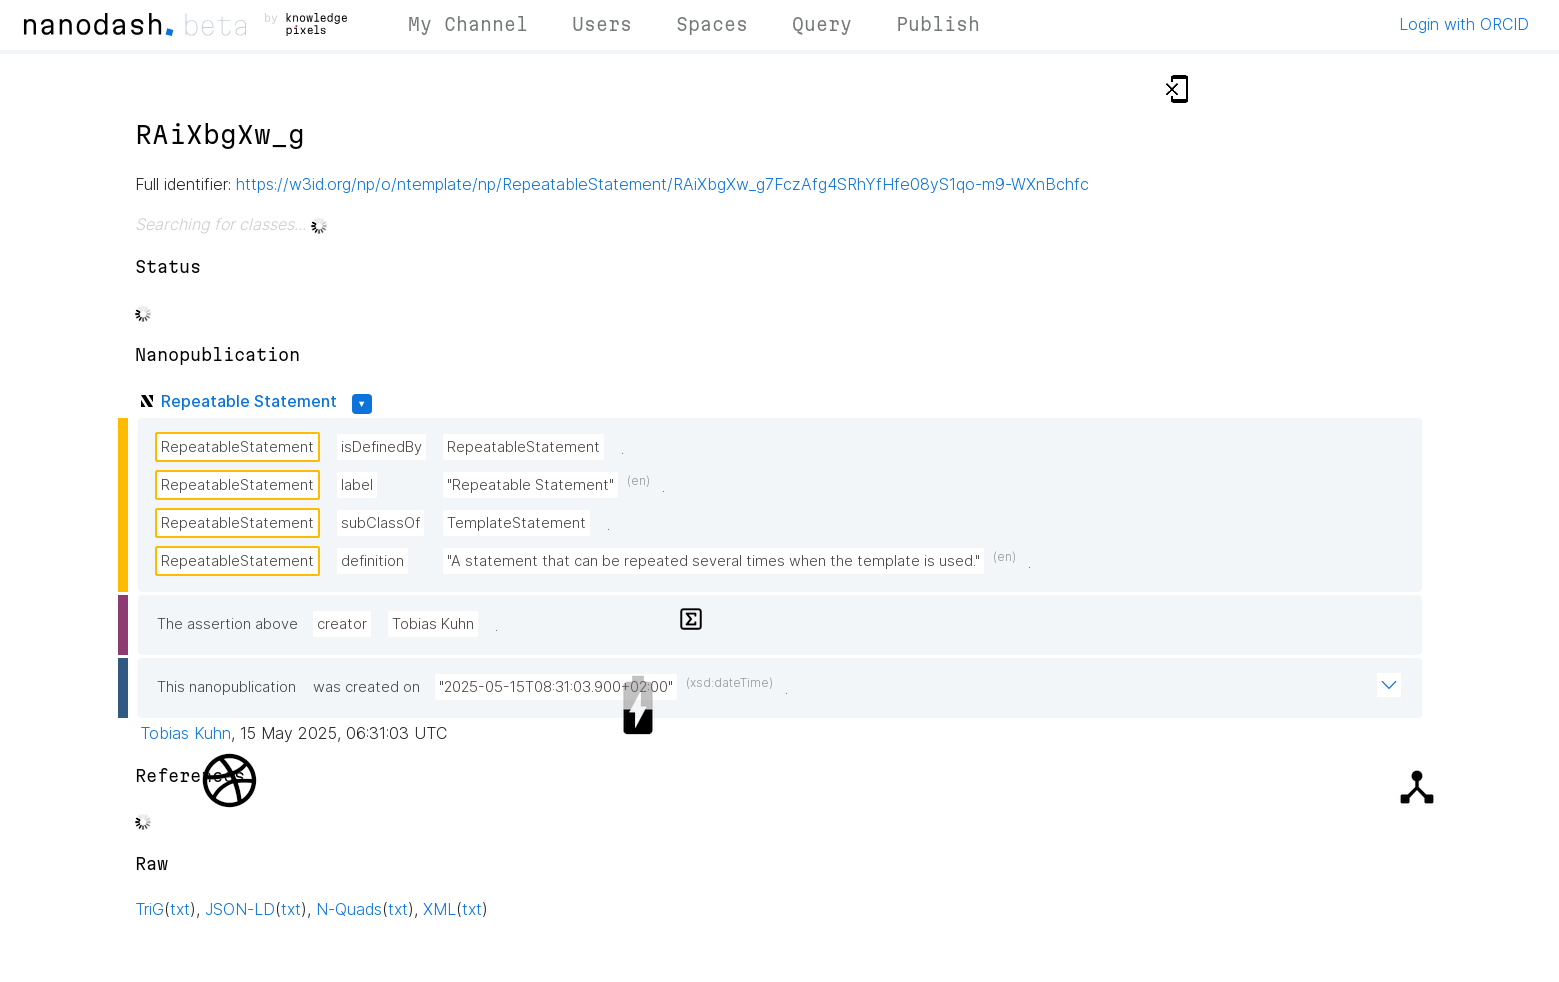 This screenshot has width=1559, height=982. What do you see at coordinates (638, 705) in the screenshot?
I see `indicates battery is charging at 50% capacity` at bounding box center [638, 705].